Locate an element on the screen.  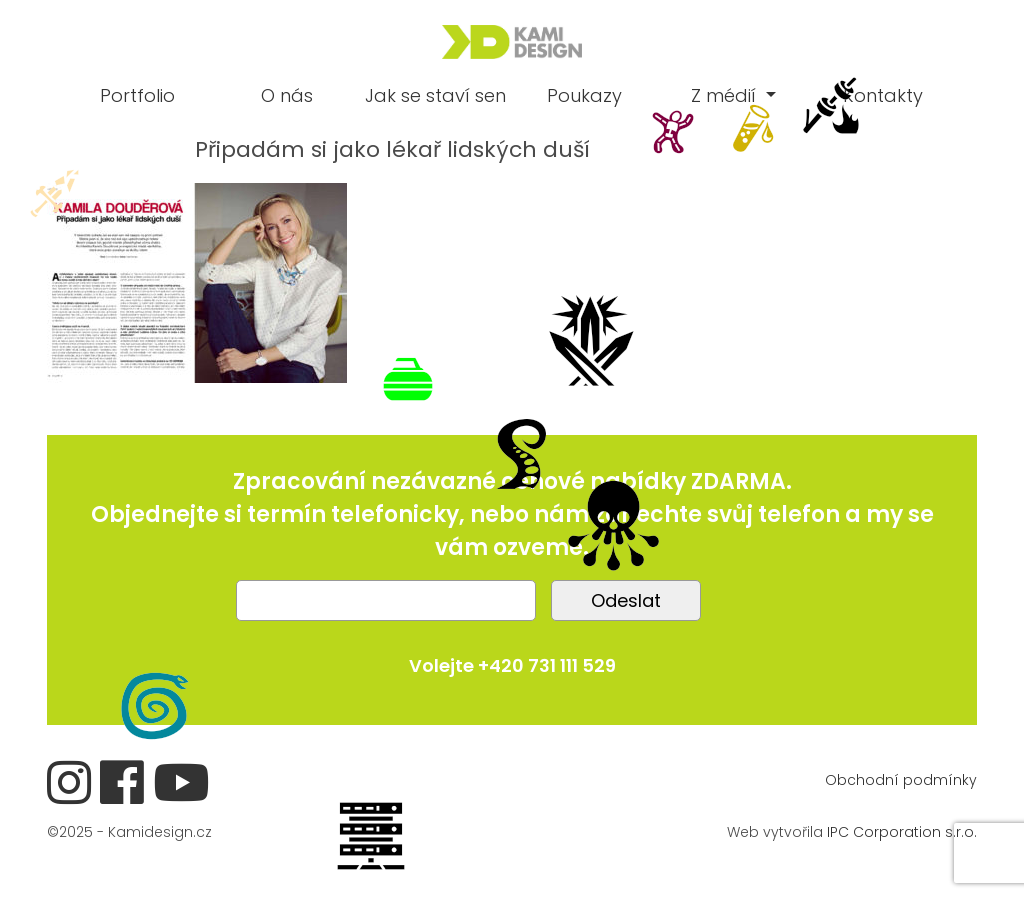
indicates a toxic or hazardous game element is located at coordinates (613, 525).